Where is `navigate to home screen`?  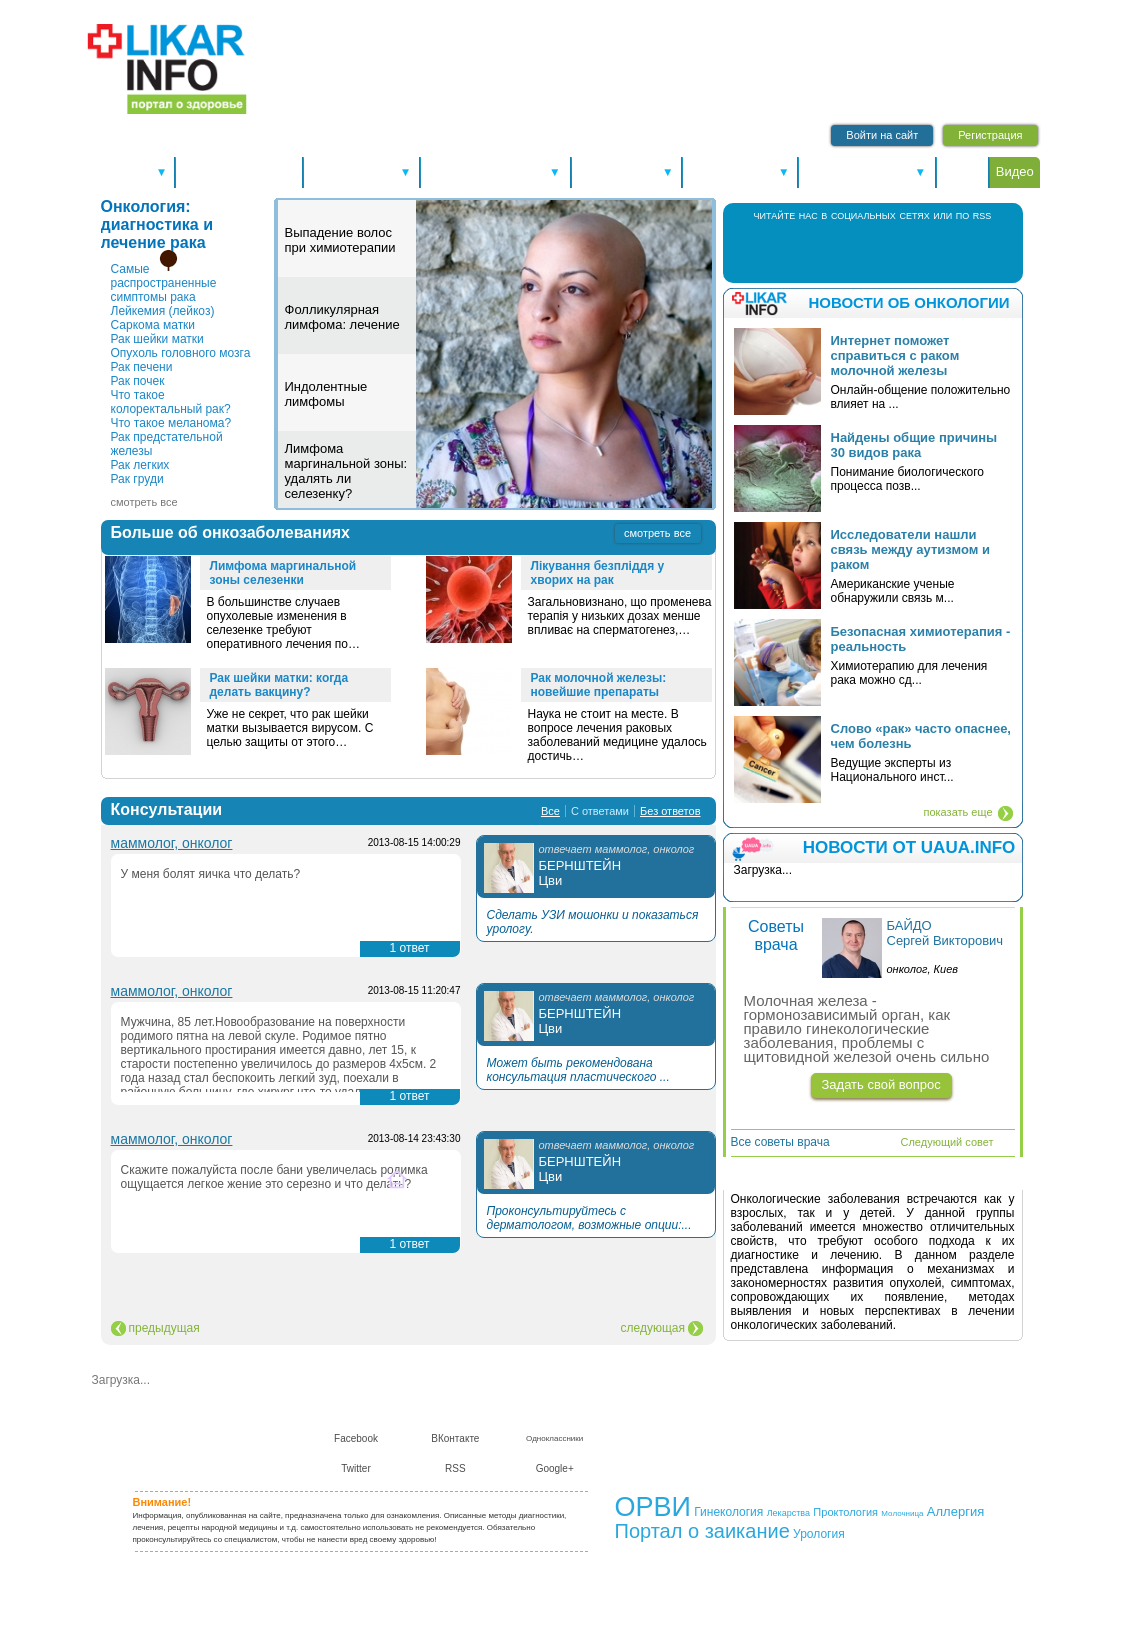 navigate to home screen is located at coordinates (397, 1180).